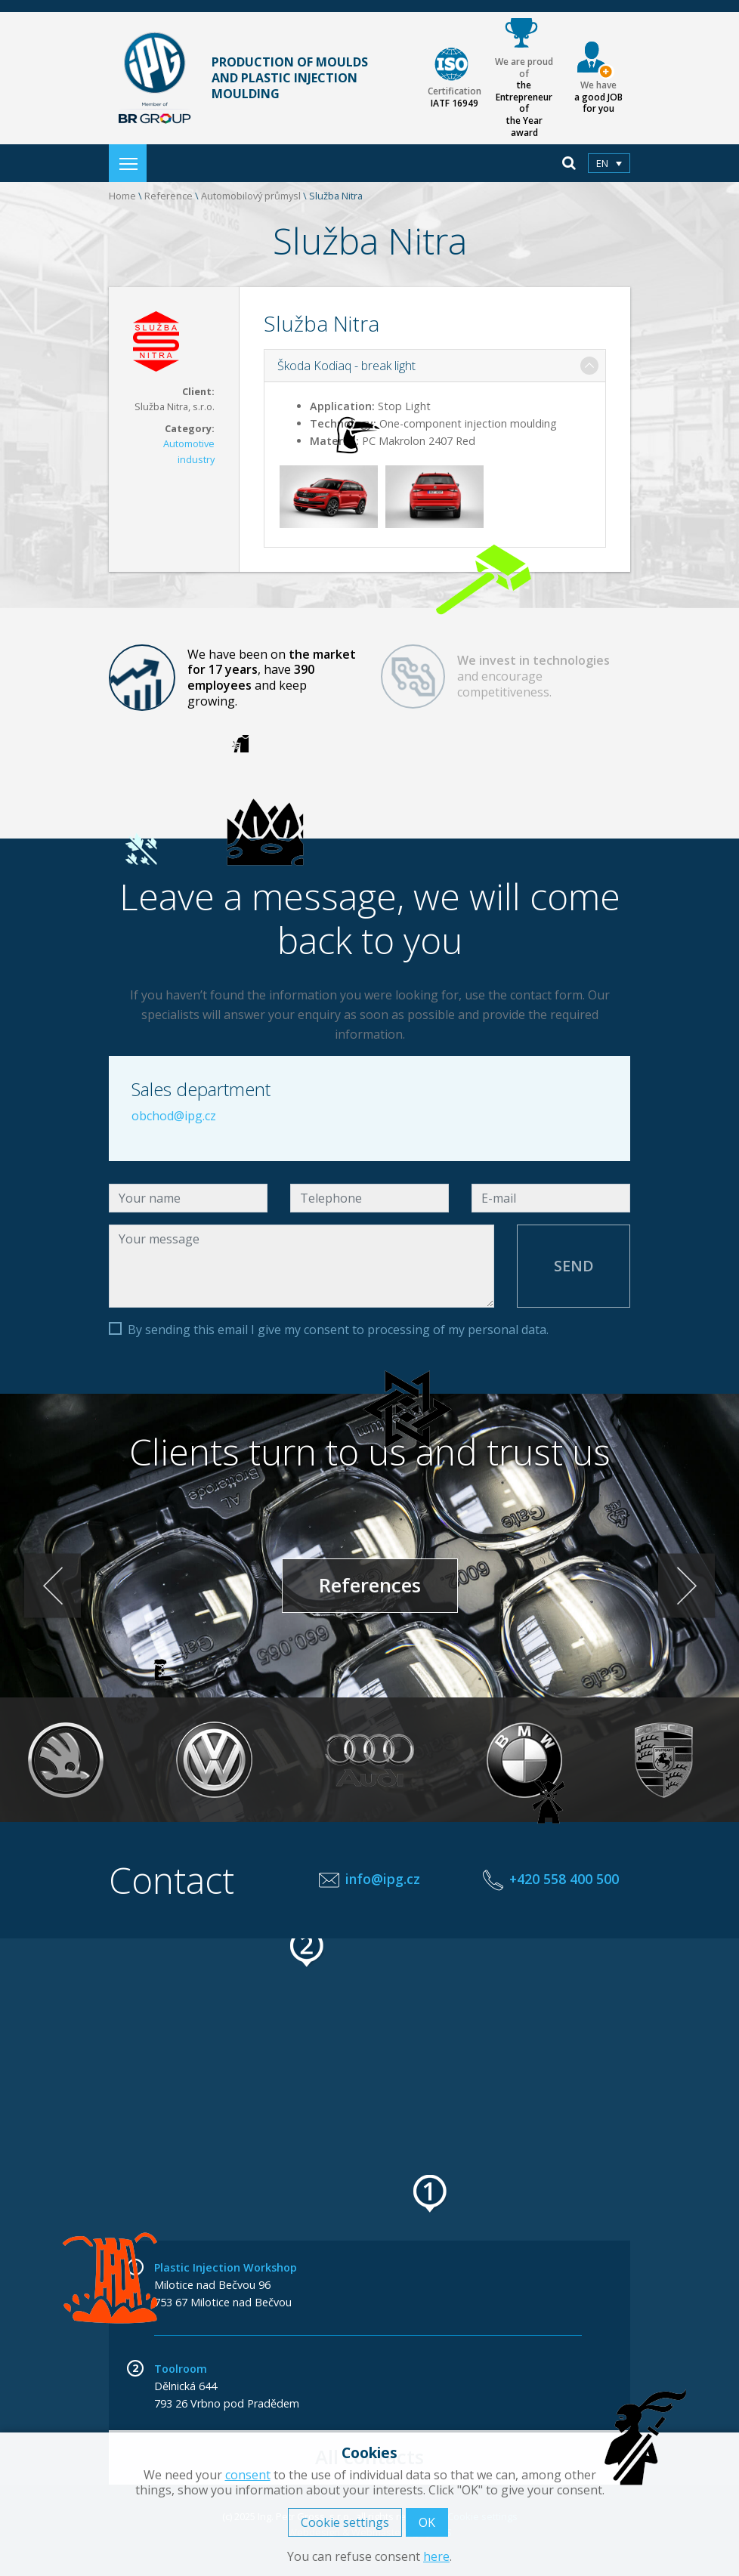  What do you see at coordinates (265, 827) in the screenshot?
I see `dinosaur or prehistoric content category` at bounding box center [265, 827].